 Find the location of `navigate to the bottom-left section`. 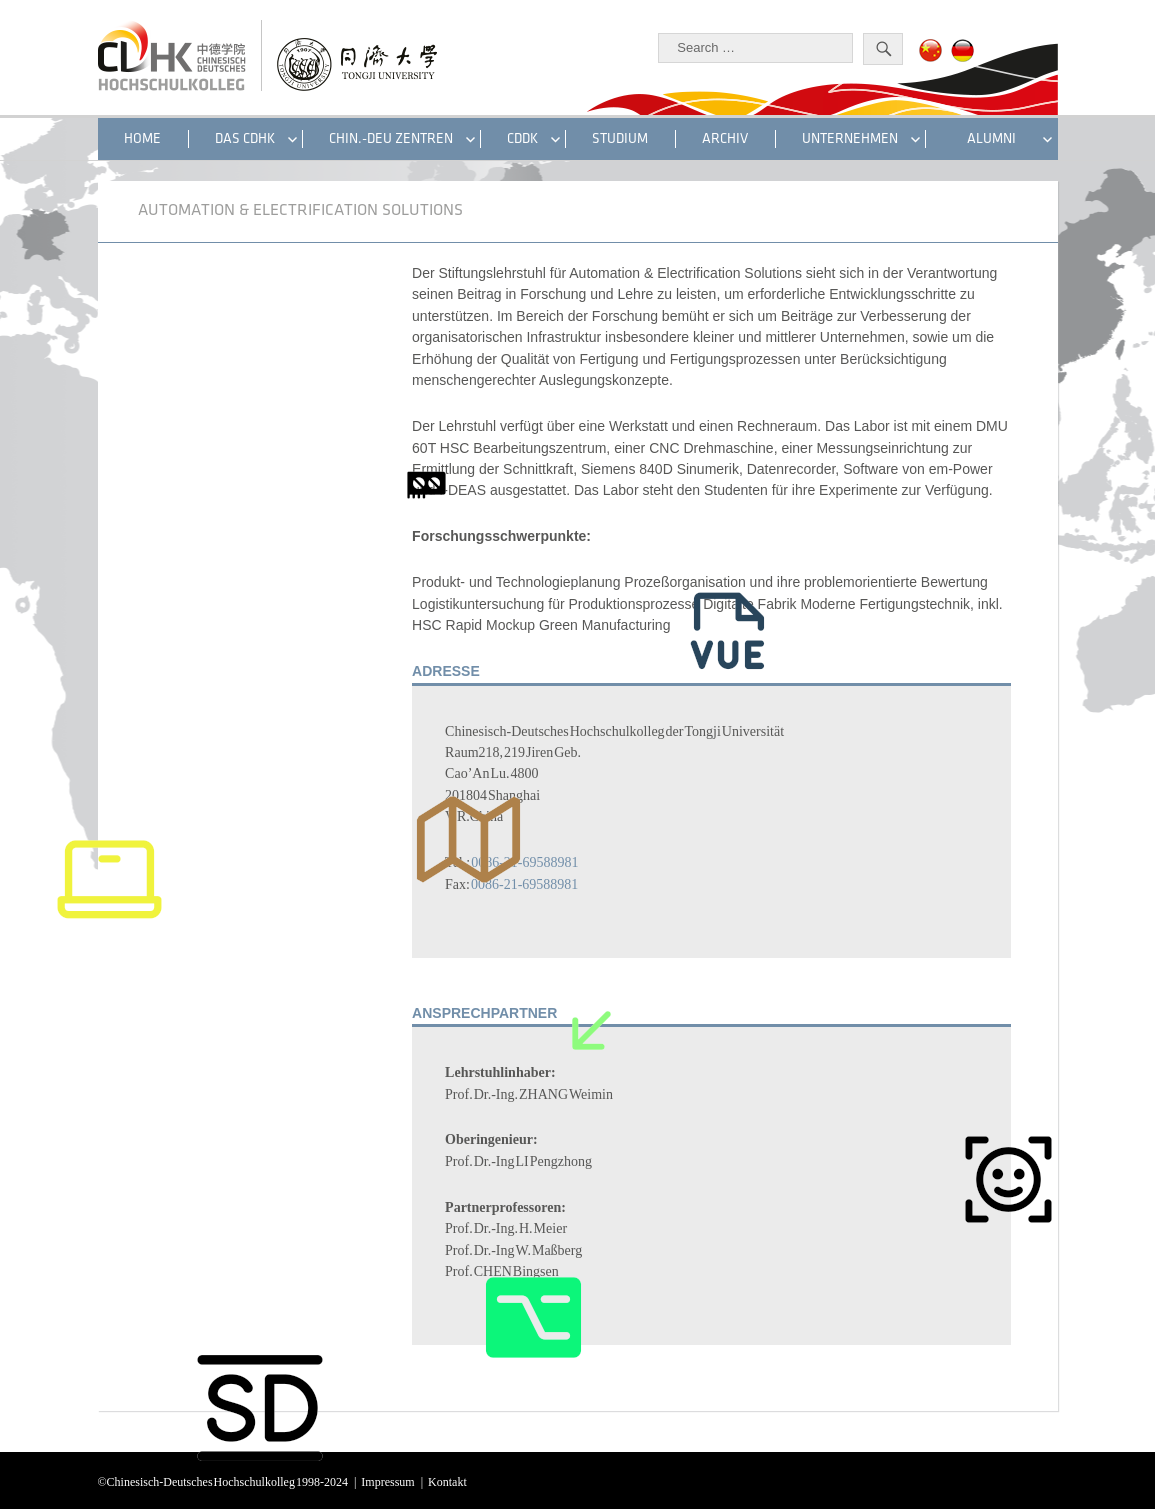

navigate to the bottom-left section is located at coordinates (591, 1030).